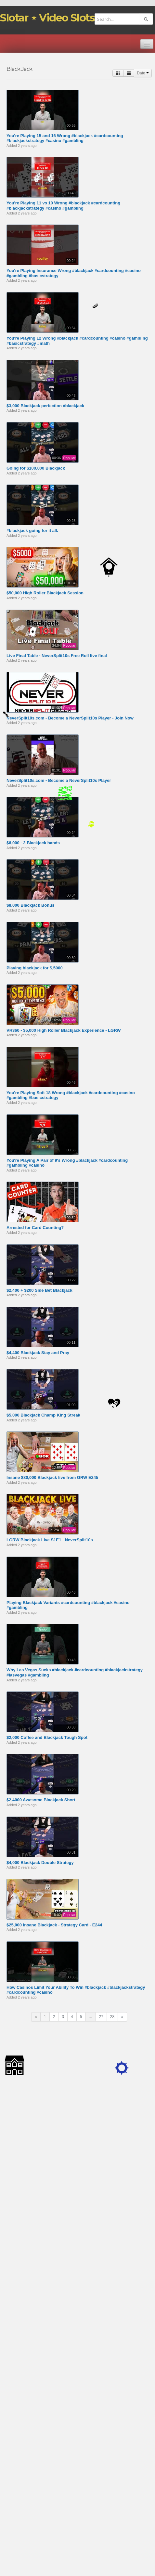  I want to click on explore hidden romance or secret admirer features, so click(114, 1404).